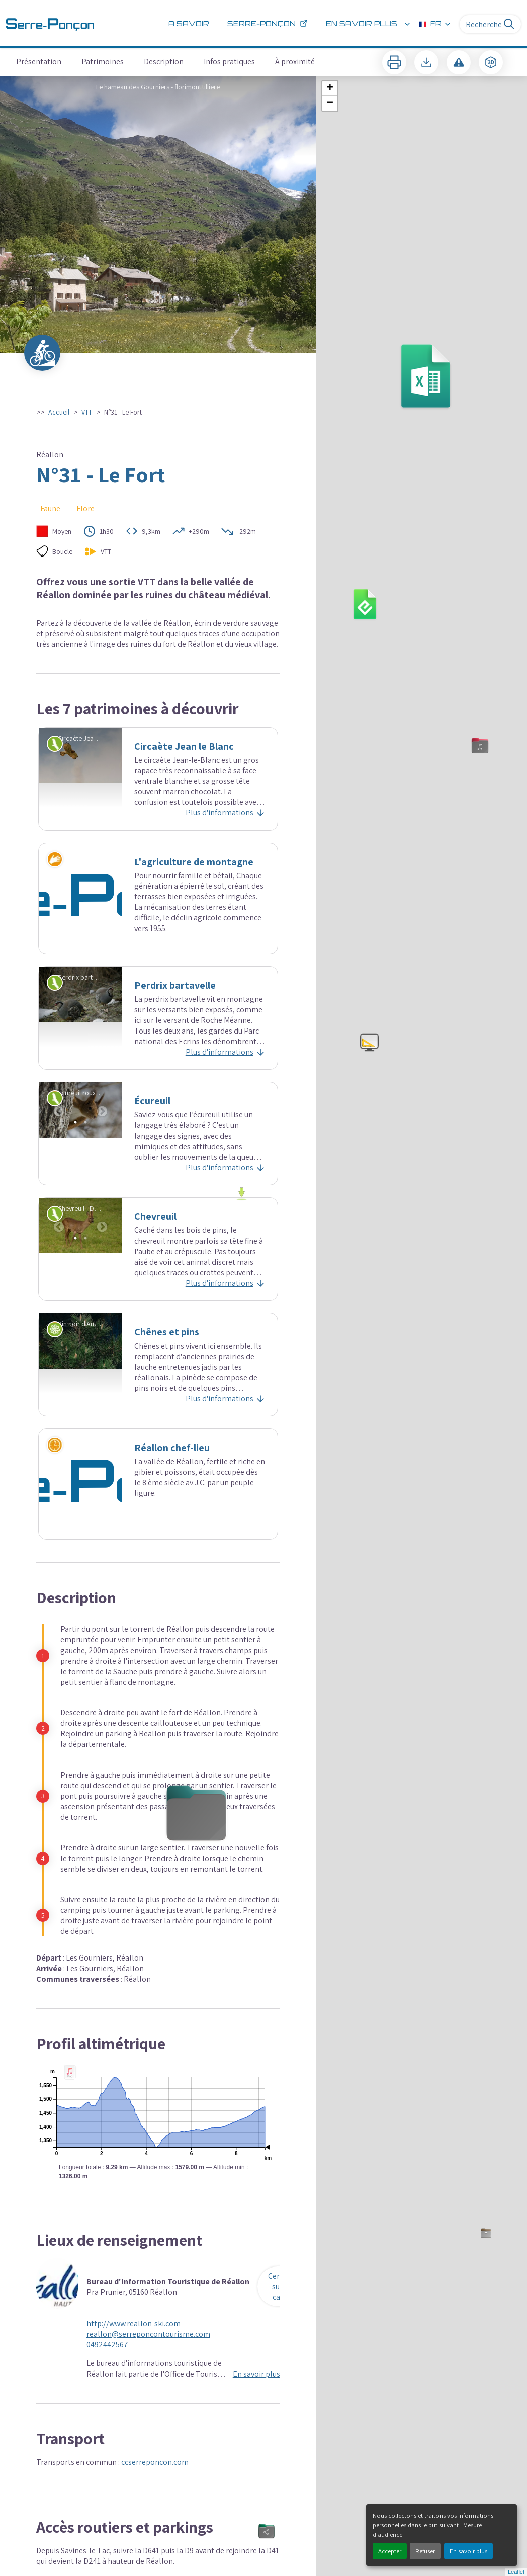 Image resolution: width=527 pixels, height=2576 pixels. What do you see at coordinates (196, 1813) in the screenshot?
I see `open folder to view contents` at bounding box center [196, 1813].